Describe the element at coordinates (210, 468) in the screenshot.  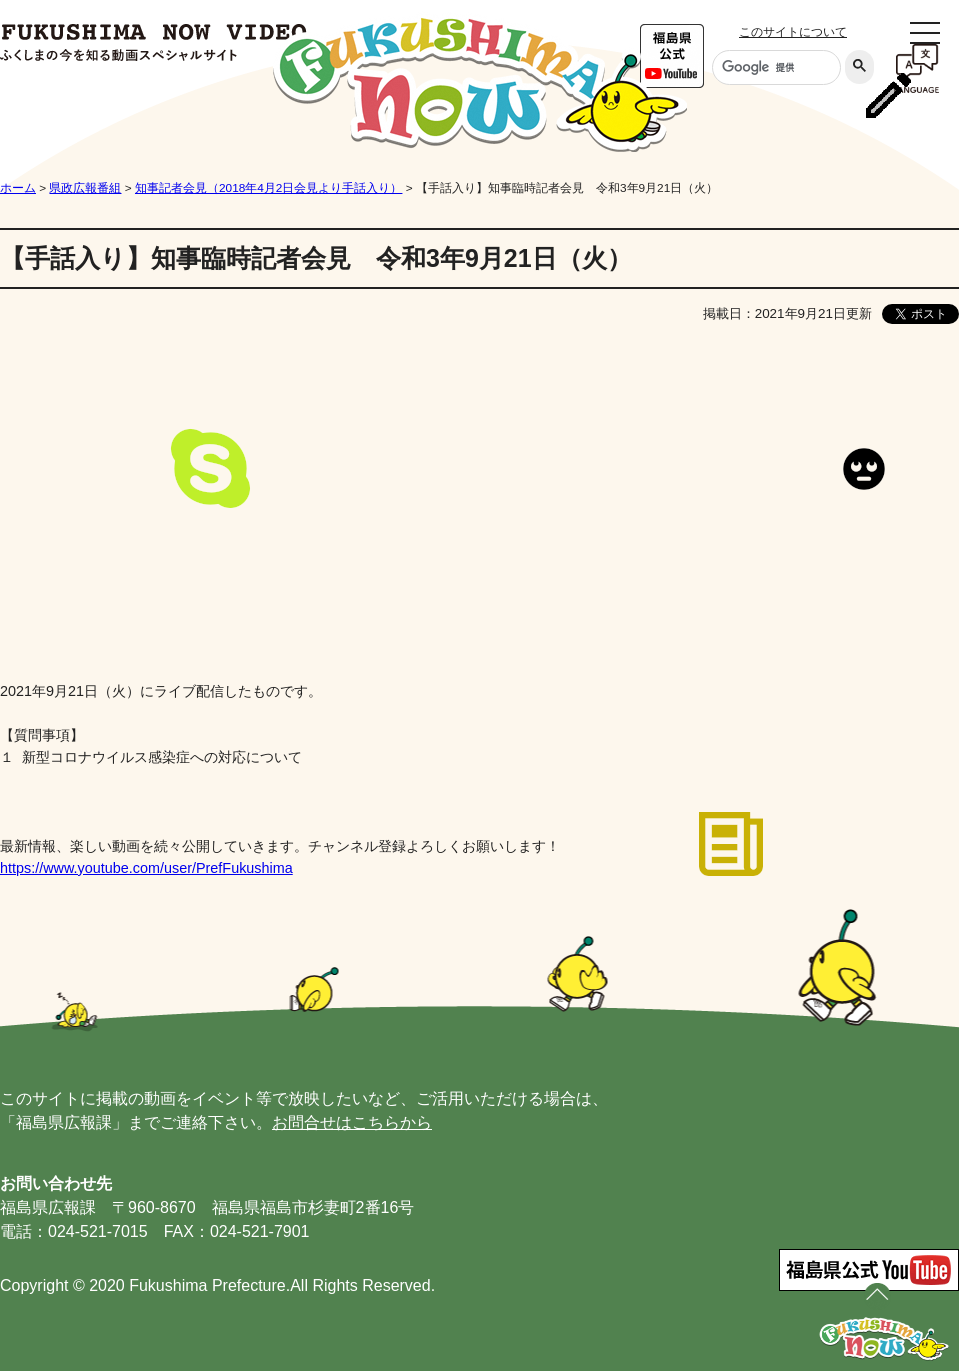
I see `open Skype app` at that location.